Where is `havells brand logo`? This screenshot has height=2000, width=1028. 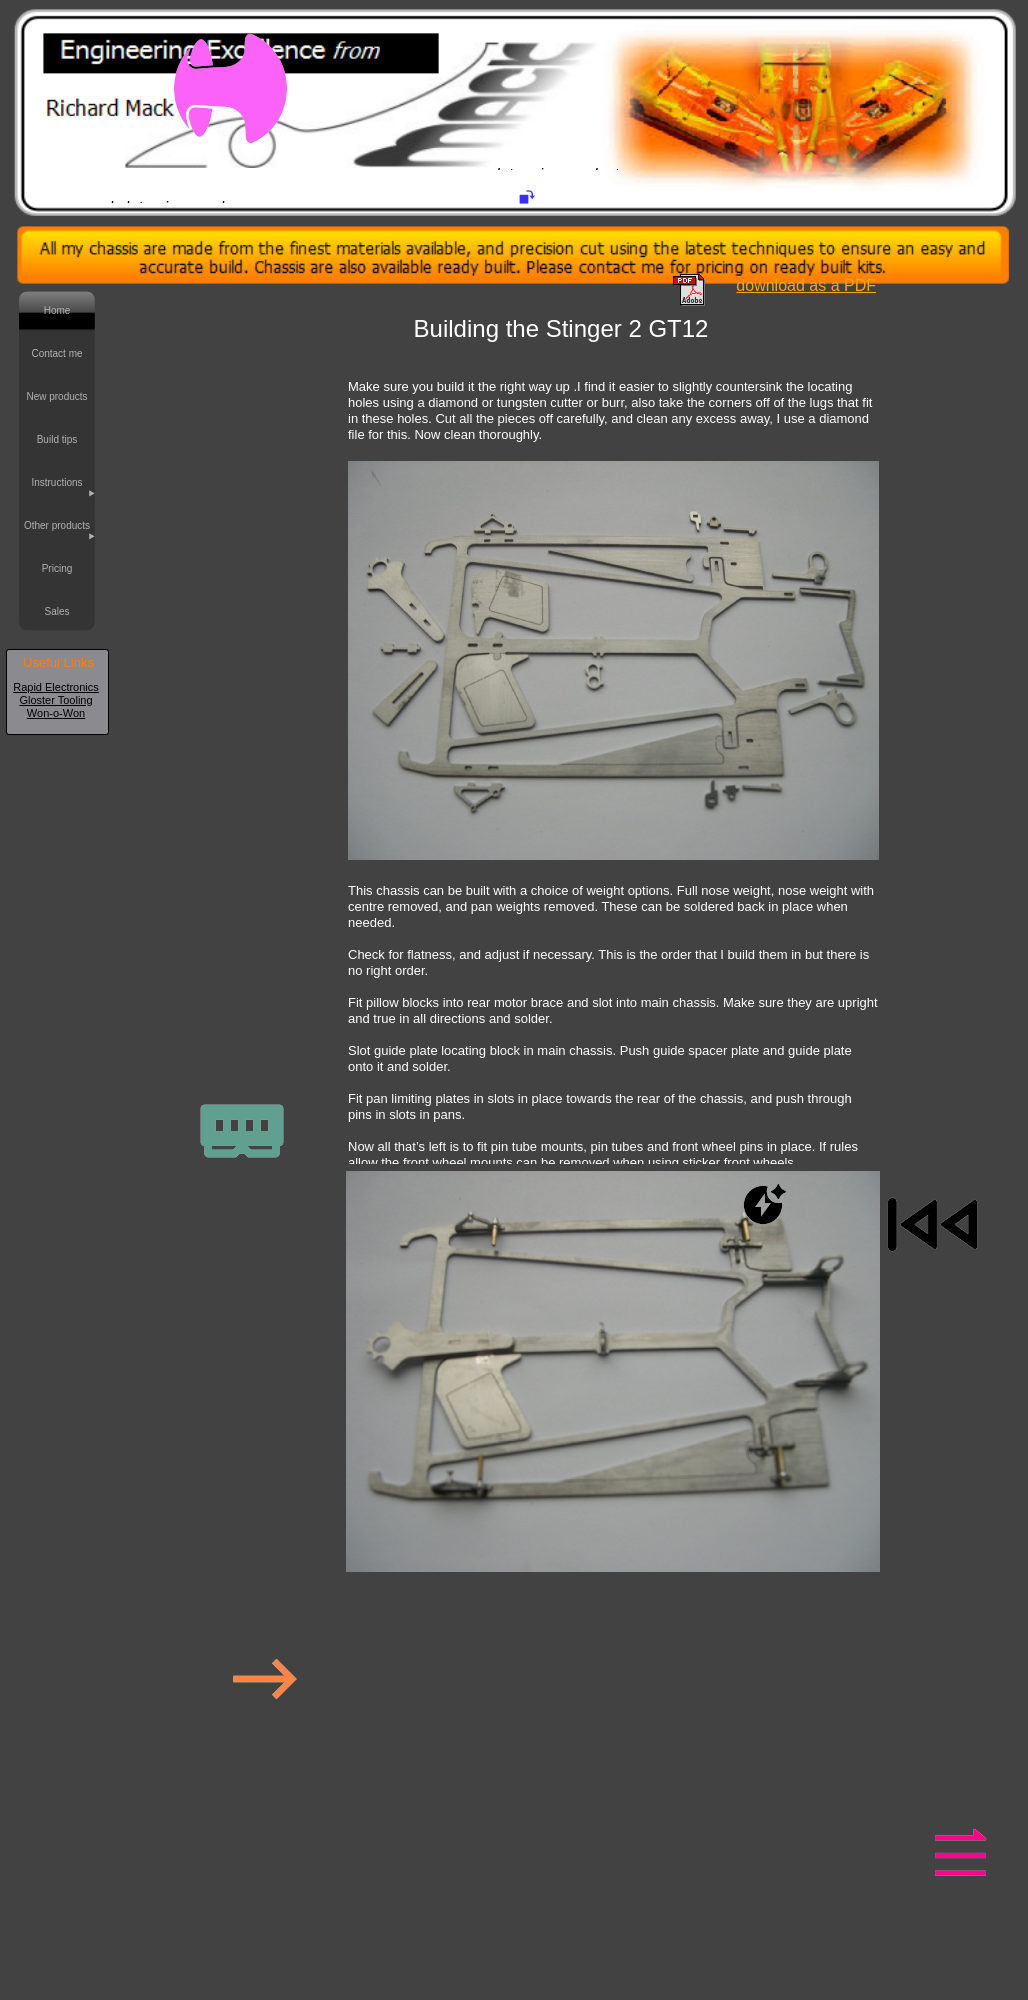 havells brand logo is located at coordinates (230, 88).